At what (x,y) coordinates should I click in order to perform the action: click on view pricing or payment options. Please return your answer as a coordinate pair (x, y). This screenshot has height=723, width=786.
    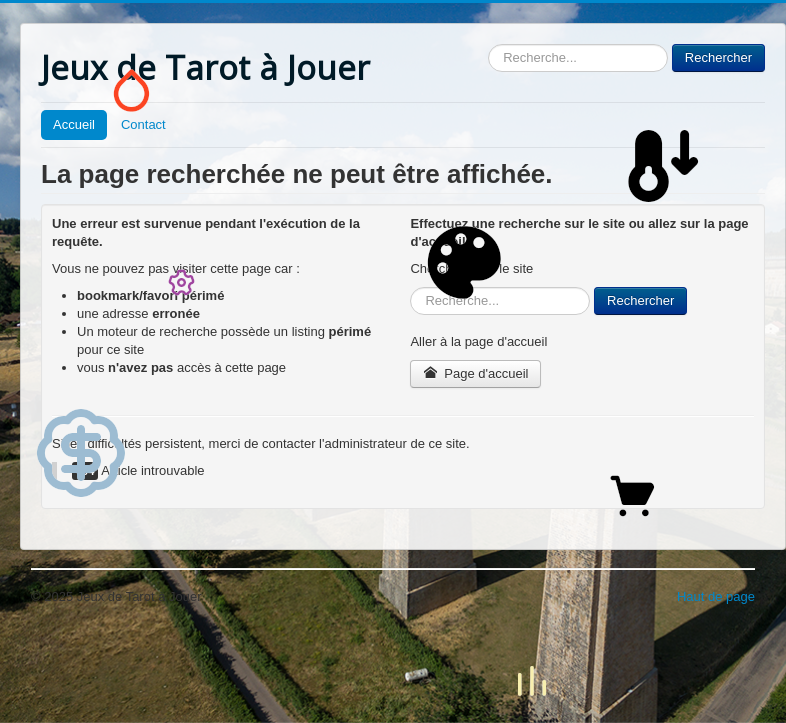
    Looking at the image, I should click on (81, 453).